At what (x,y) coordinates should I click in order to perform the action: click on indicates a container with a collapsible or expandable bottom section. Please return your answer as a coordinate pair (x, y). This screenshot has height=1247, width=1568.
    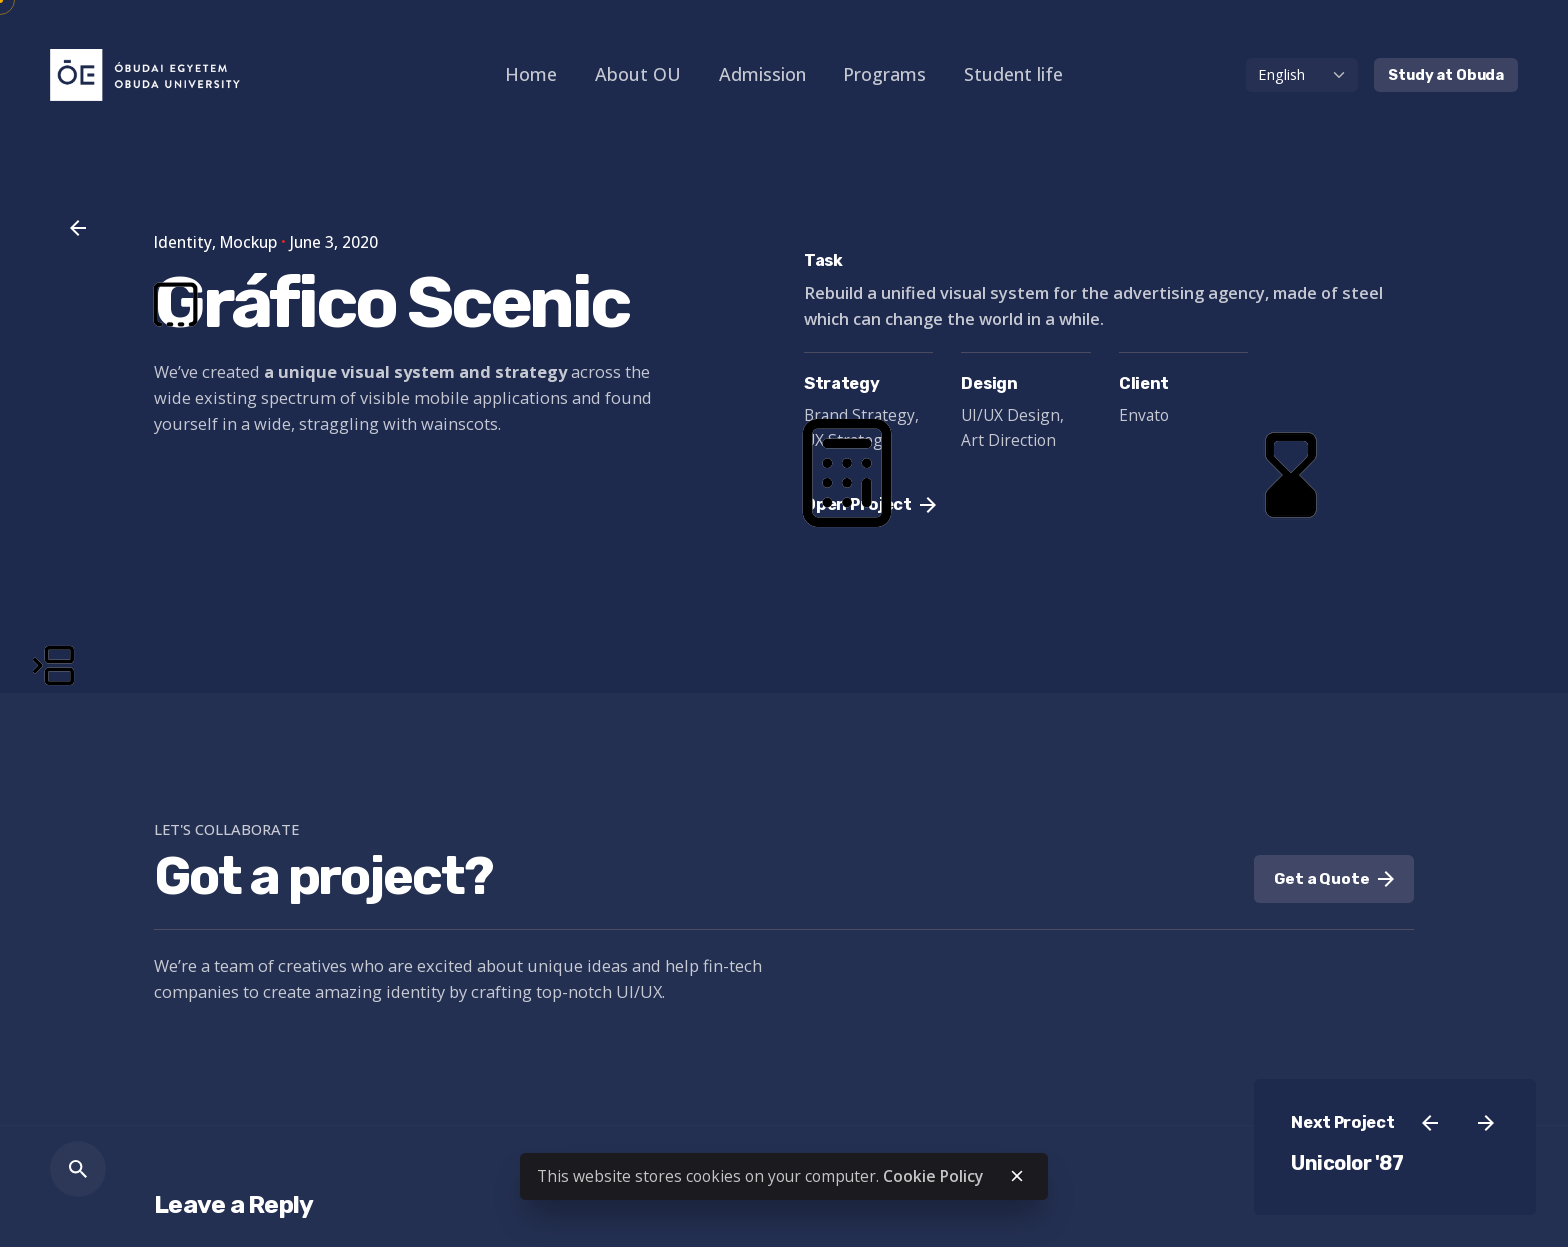
    Looking at the image, I should click on (175, 304).